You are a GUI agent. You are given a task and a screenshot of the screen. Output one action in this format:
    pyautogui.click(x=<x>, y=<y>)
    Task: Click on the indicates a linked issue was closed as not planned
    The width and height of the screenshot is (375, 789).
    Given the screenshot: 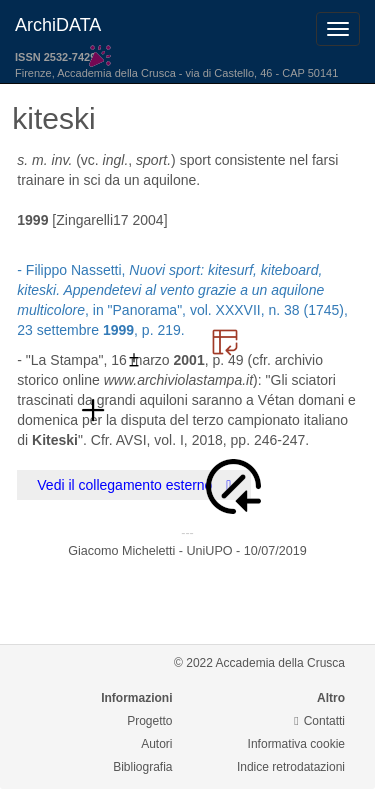 What is the action you would take?
    pyautogui.click(x=233, y=486)
    